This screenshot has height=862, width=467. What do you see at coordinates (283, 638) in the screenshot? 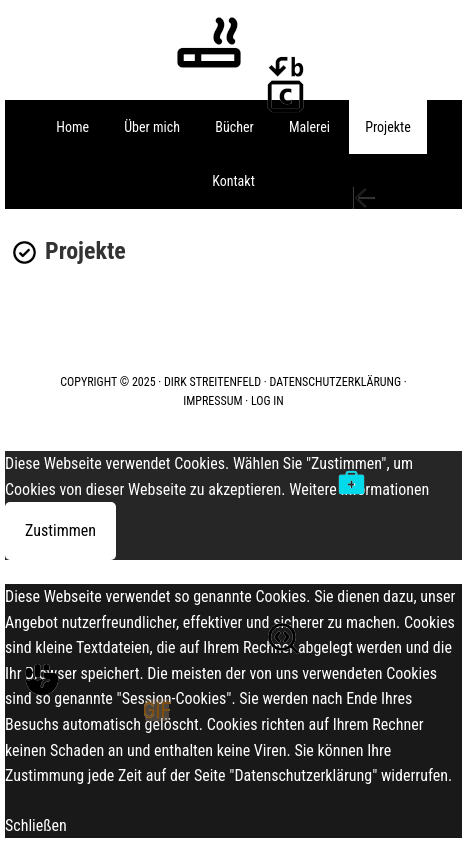
I see `search through code or source files` at bounding box center [283, 638].